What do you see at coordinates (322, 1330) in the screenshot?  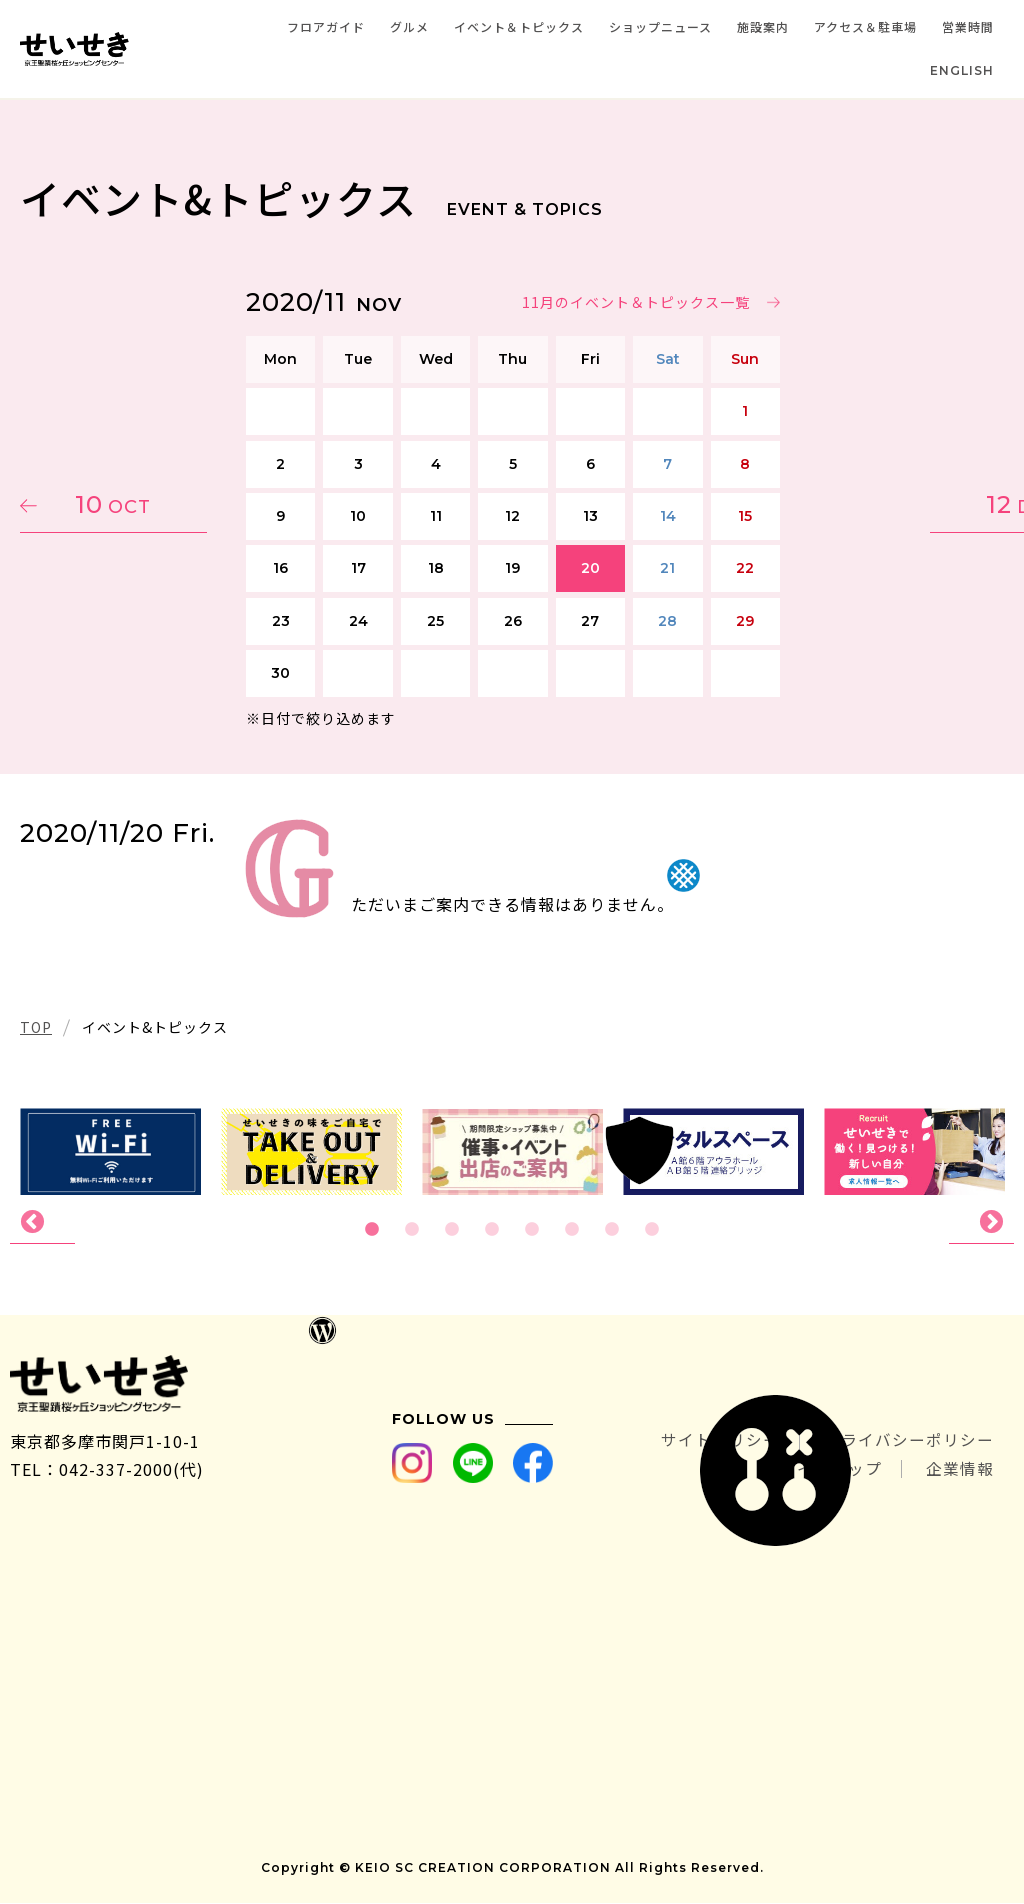 I see `link to WordPress website or blog` at bounding box center [322, 1330].